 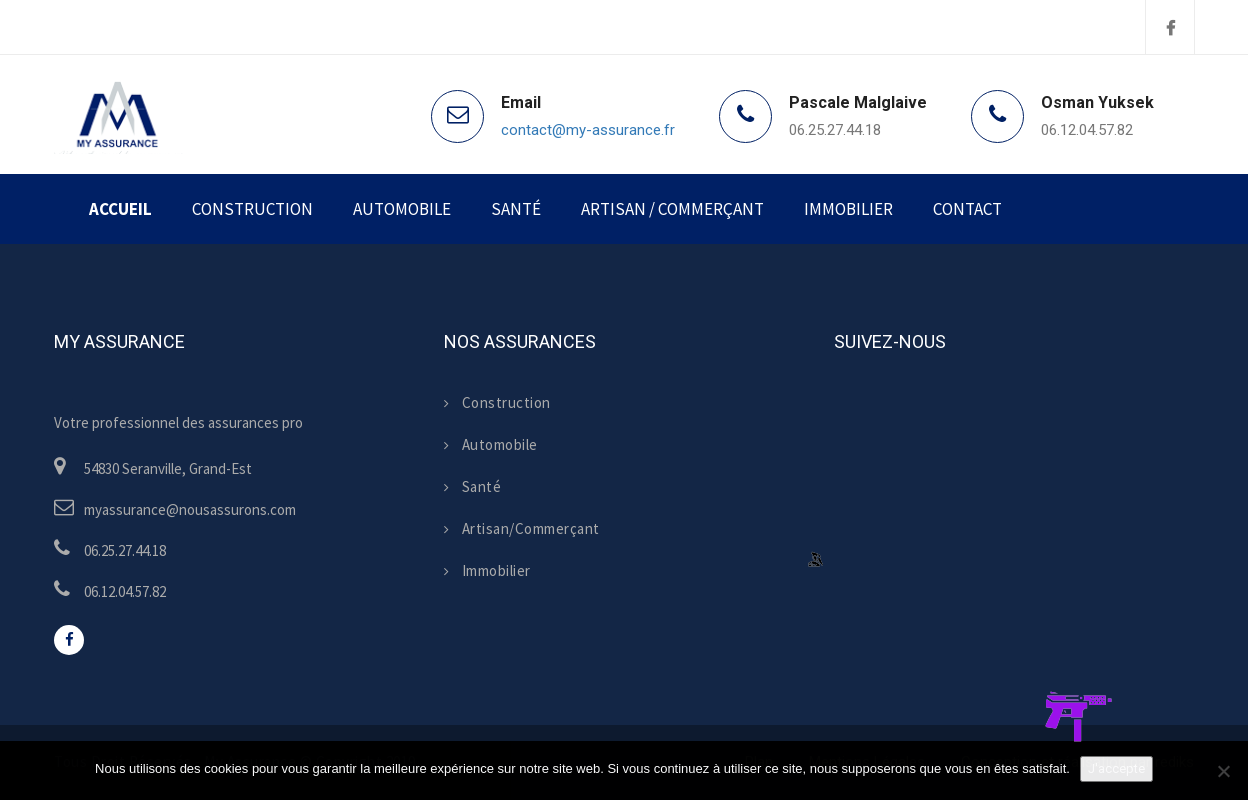 What do you see at coordinates (1078, 716) in the screenshot?
I see `select tec-9 weapon in game inventory` at bounding box center [1078, 716].